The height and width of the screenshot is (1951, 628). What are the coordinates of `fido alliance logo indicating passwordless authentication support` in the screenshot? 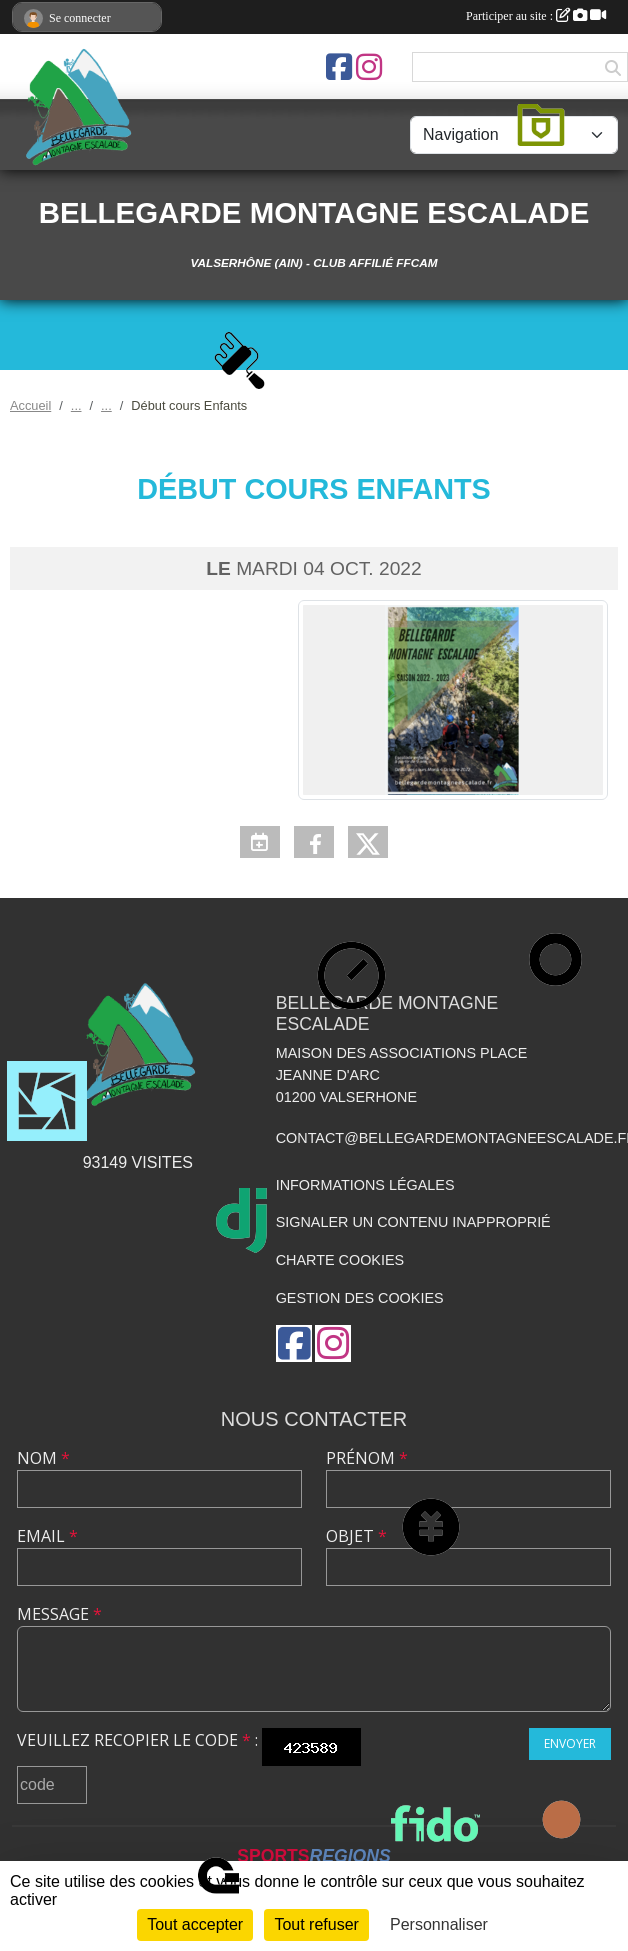 It's located at (435, 1823).